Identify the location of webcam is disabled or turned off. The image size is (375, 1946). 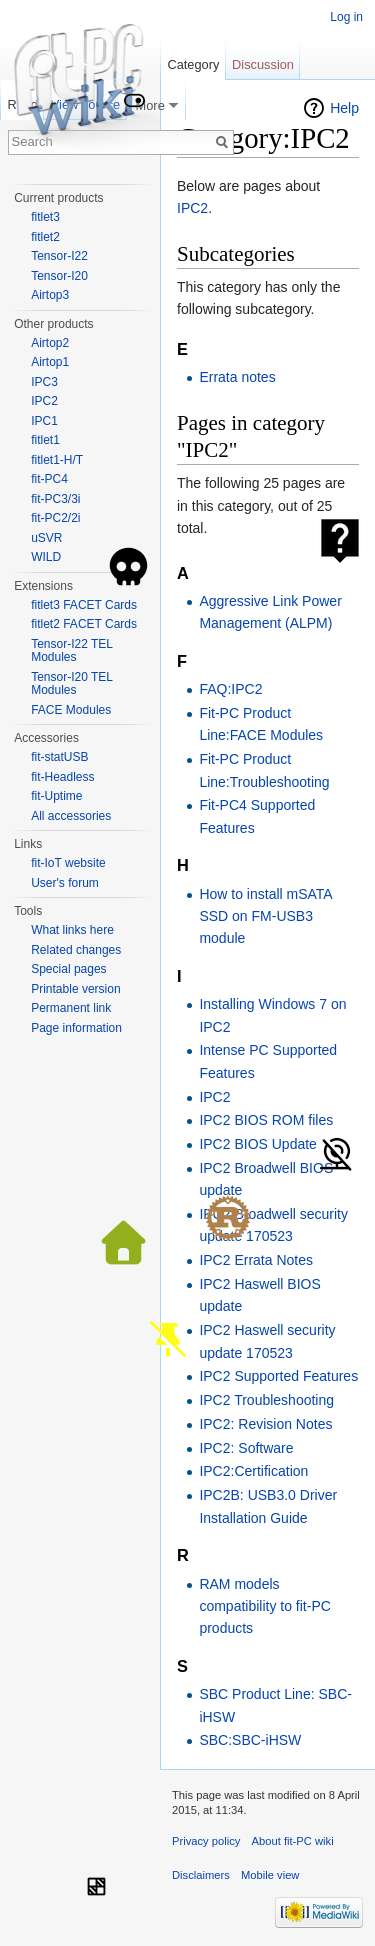
(337, 1155).